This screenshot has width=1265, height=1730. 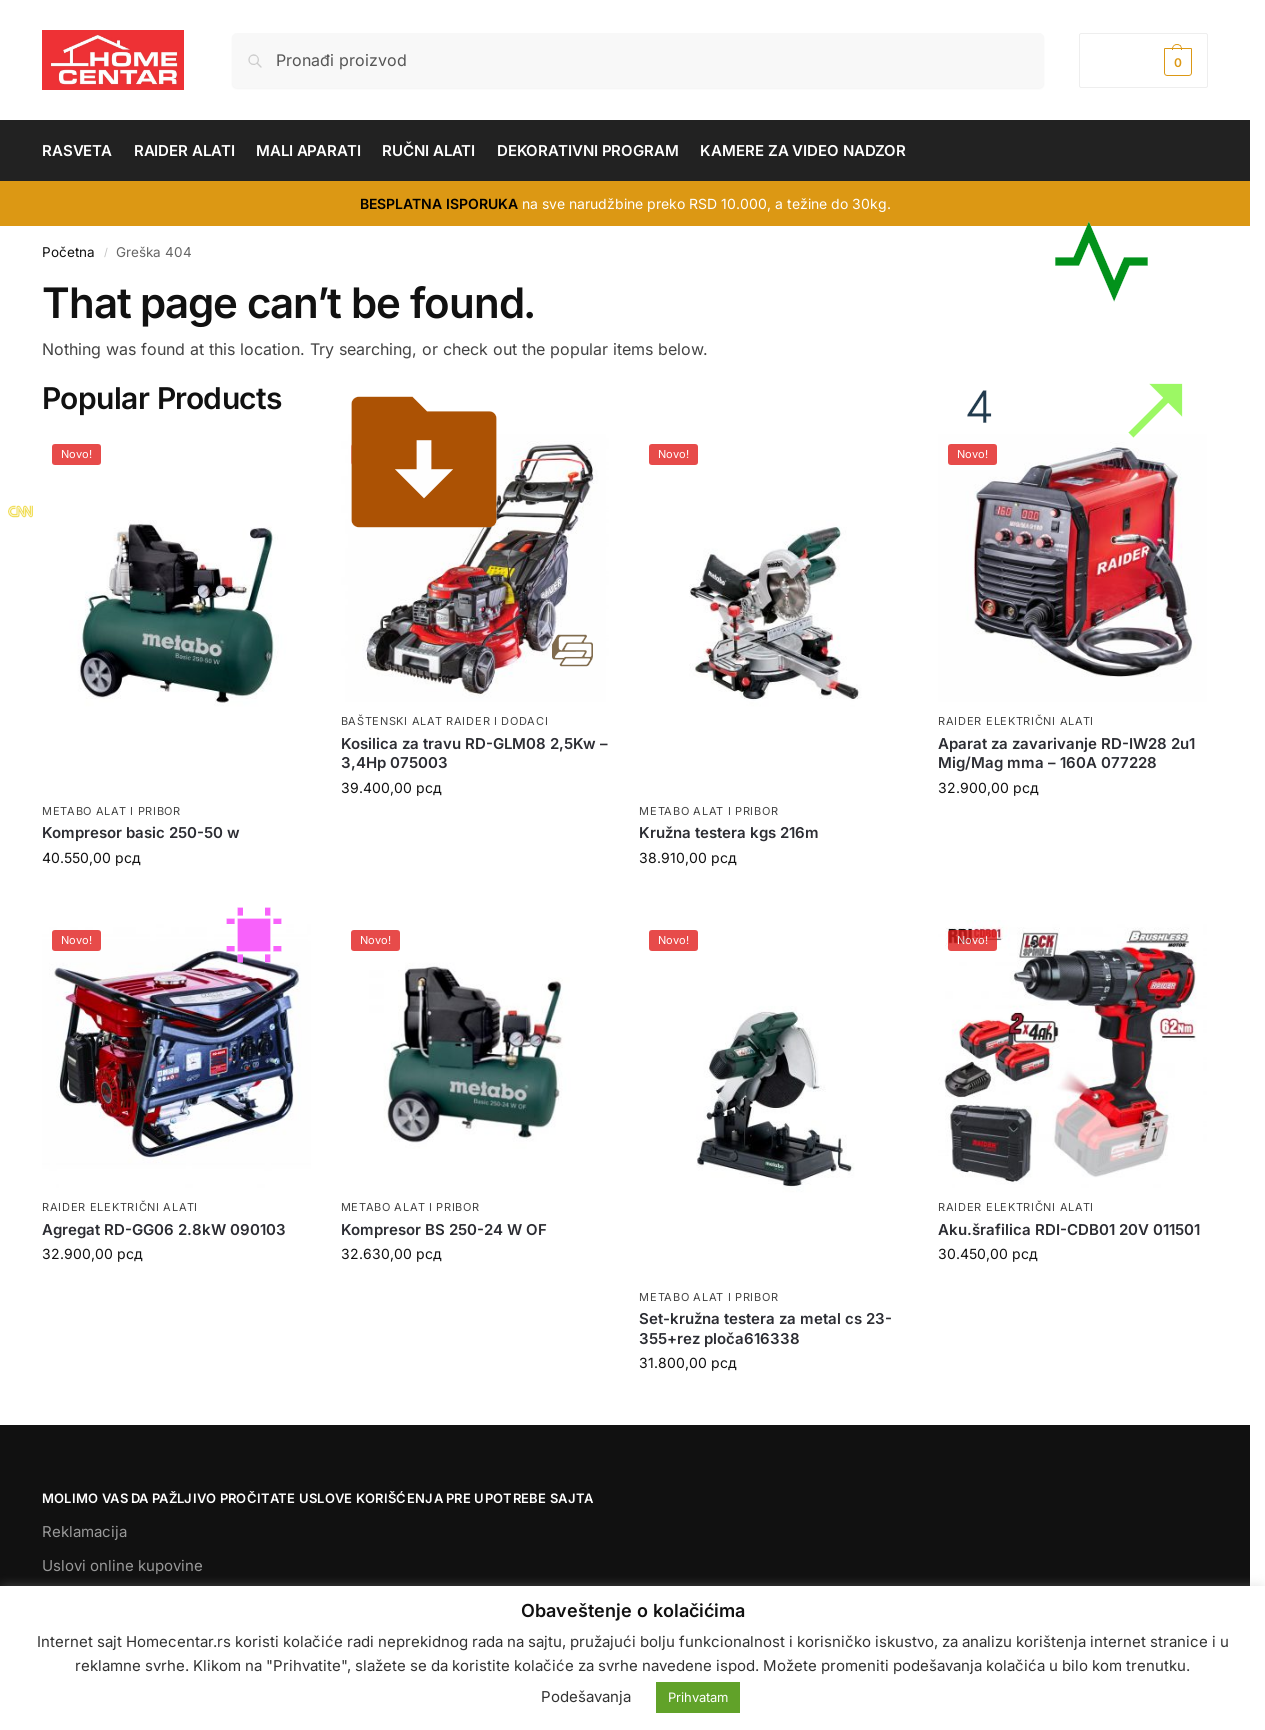 I want to click on view health or heart rate data, so click(x=1101, y=261).